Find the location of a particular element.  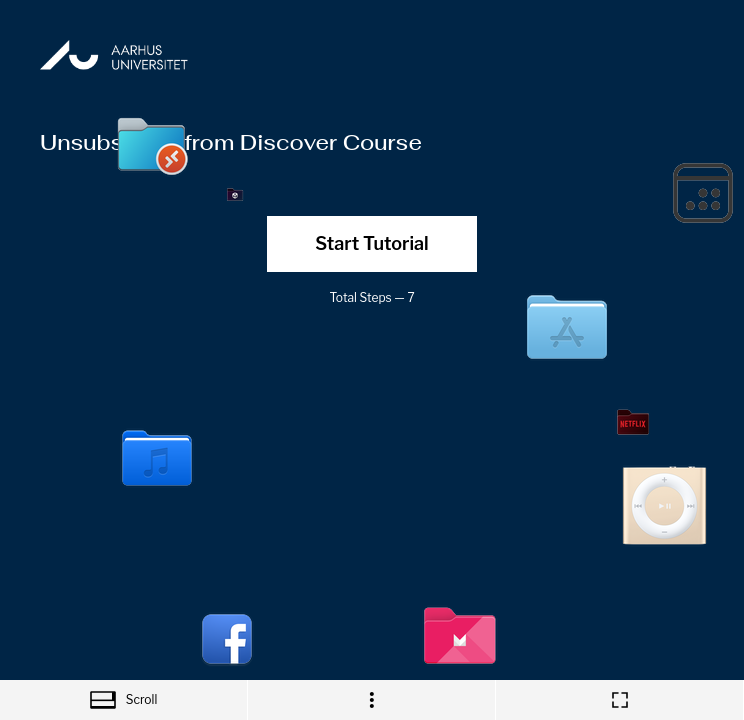

open folder containing microsoft remote desktop files is located at coordinates (151, 146).